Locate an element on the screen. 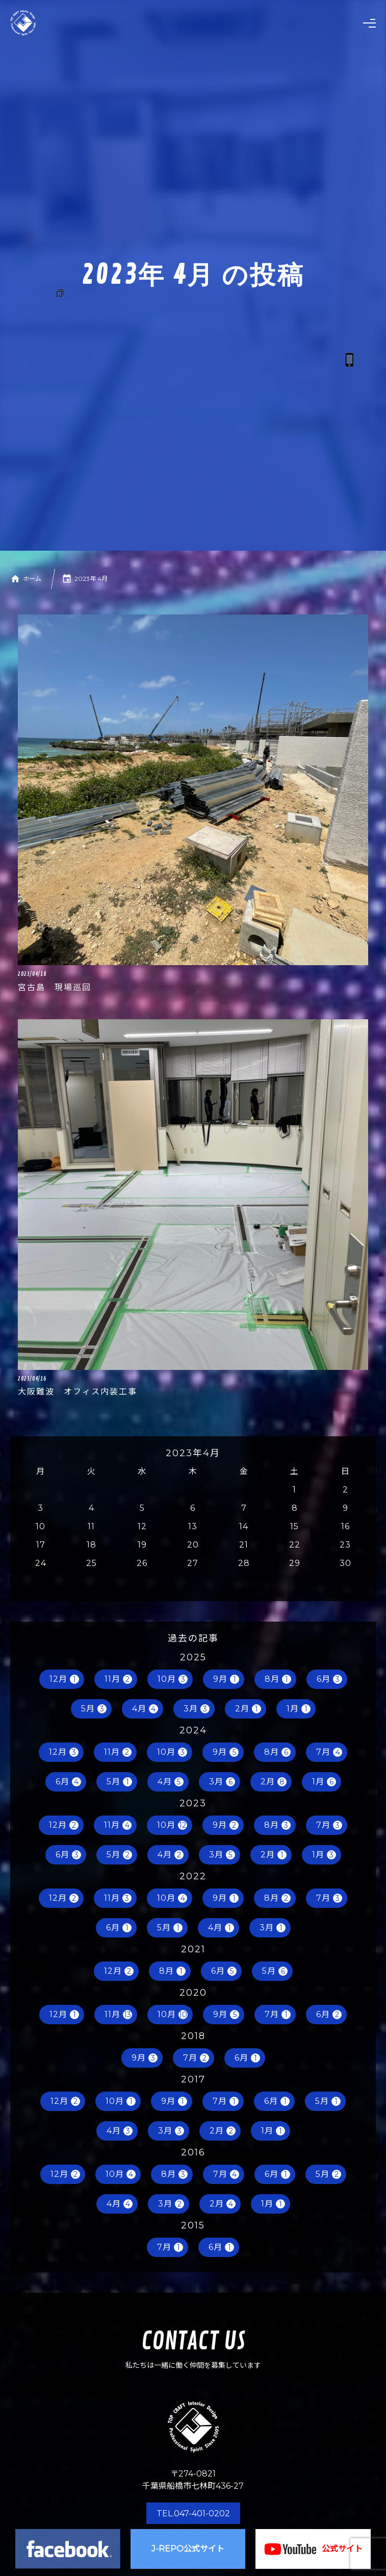 Image resolution: width=386 pixels, height=2576 pixels. view all saved bookmarks is located at coordinates (60, 293).